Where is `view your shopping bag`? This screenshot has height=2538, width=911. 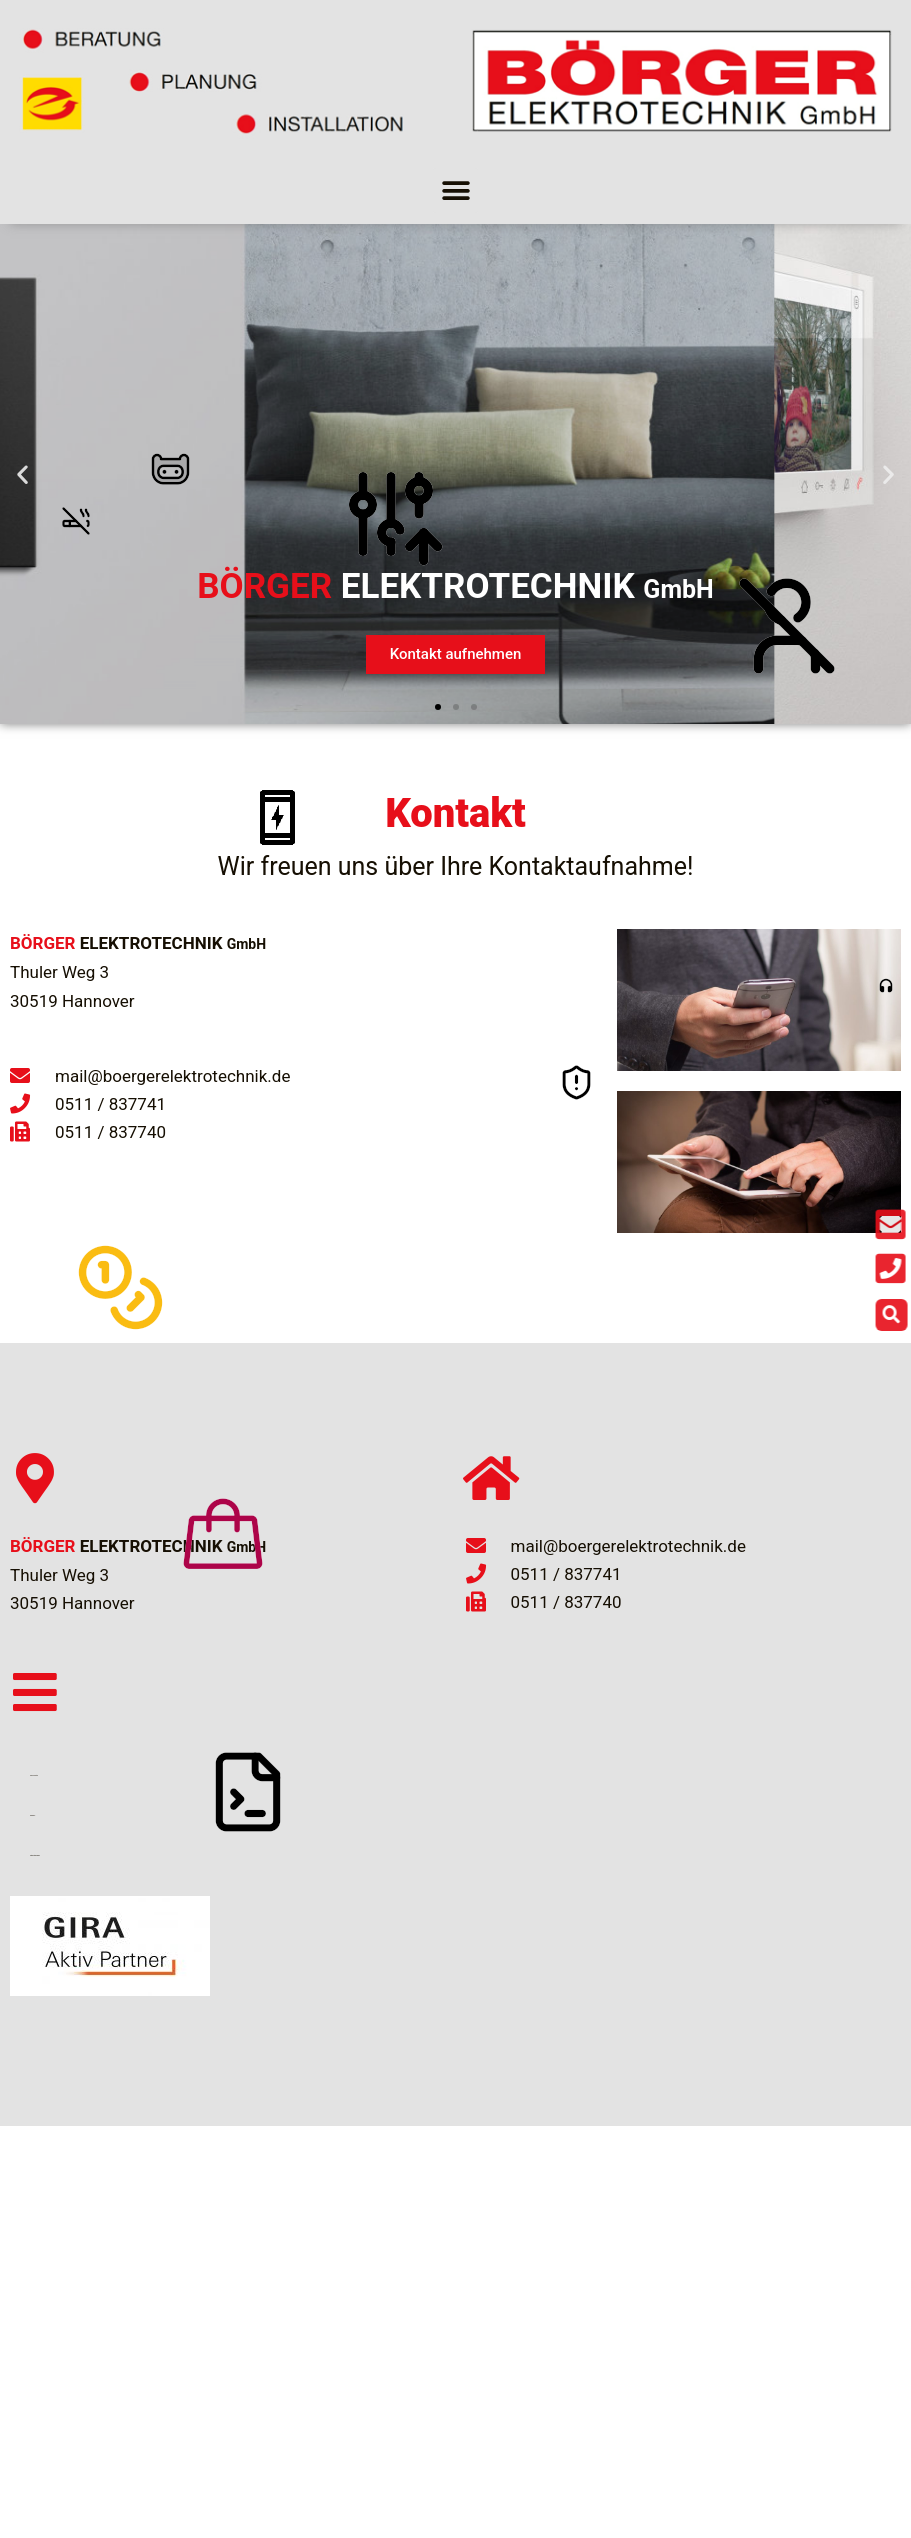 view your shopping bag is located at coordinates (223, 1538).